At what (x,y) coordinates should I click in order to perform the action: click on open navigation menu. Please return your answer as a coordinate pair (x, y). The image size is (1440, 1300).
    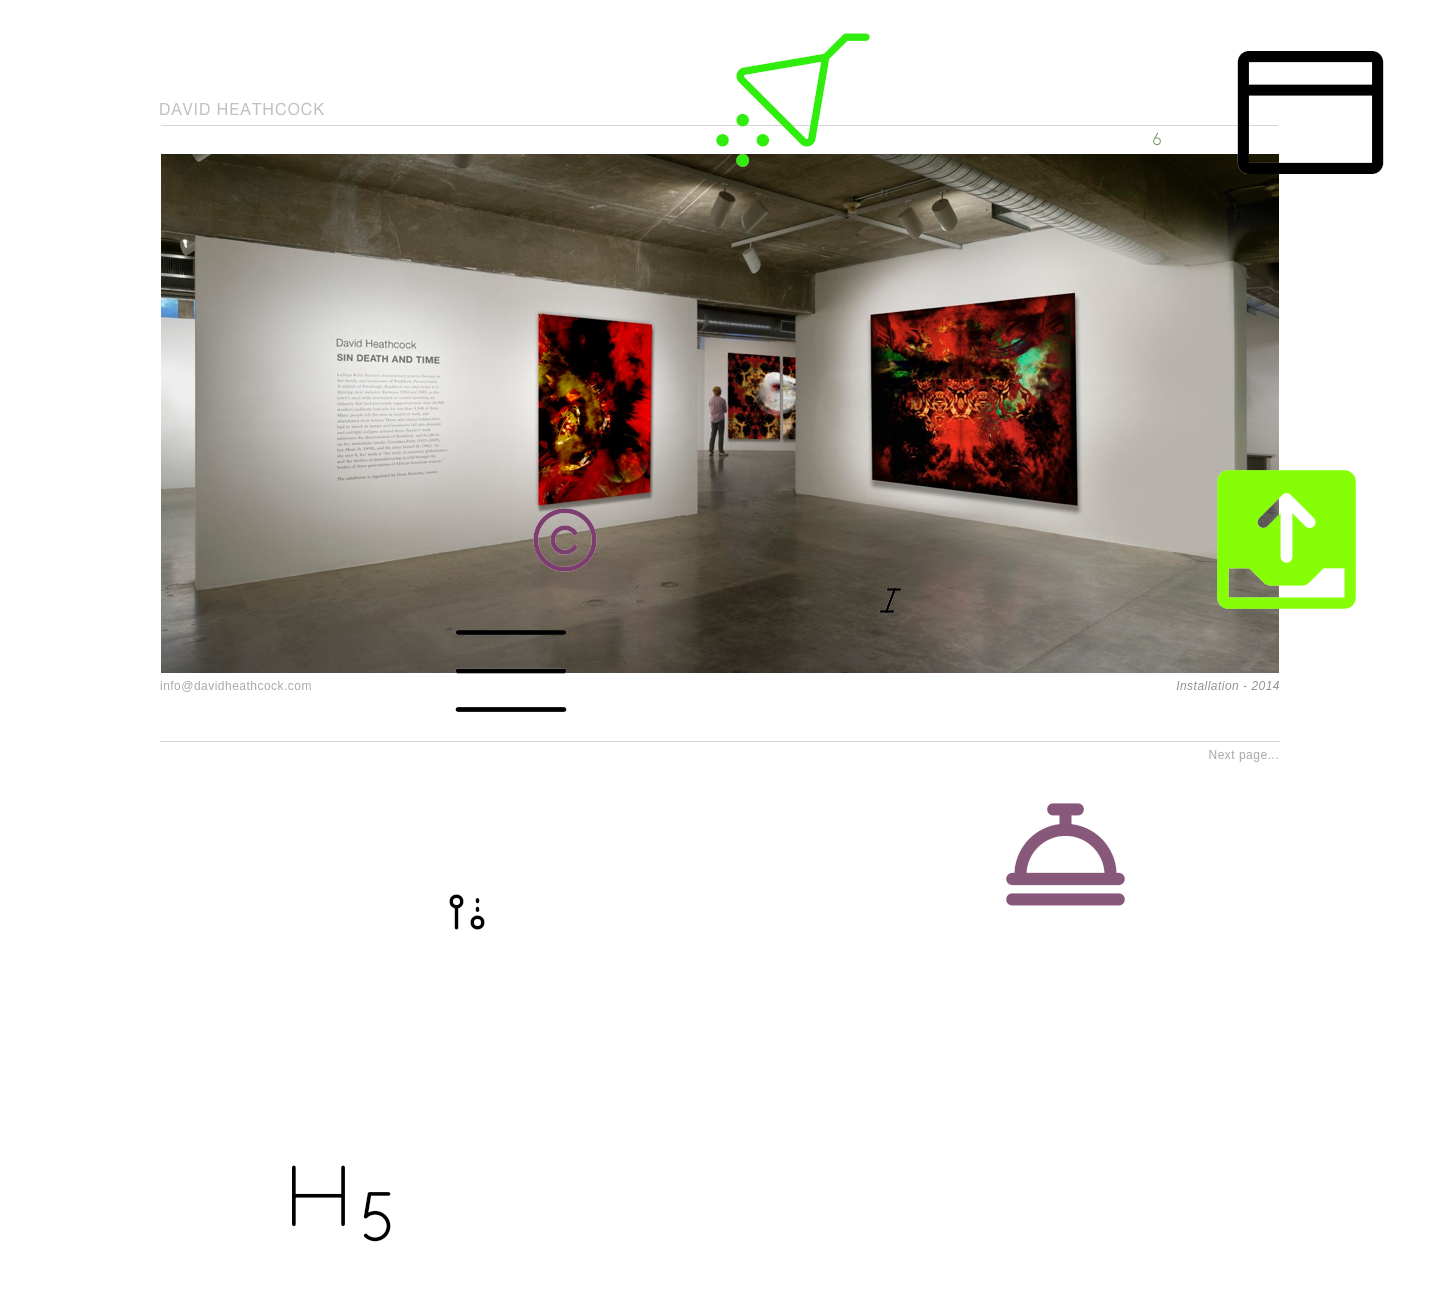
    Looking at the image, I should click on (511, 671).